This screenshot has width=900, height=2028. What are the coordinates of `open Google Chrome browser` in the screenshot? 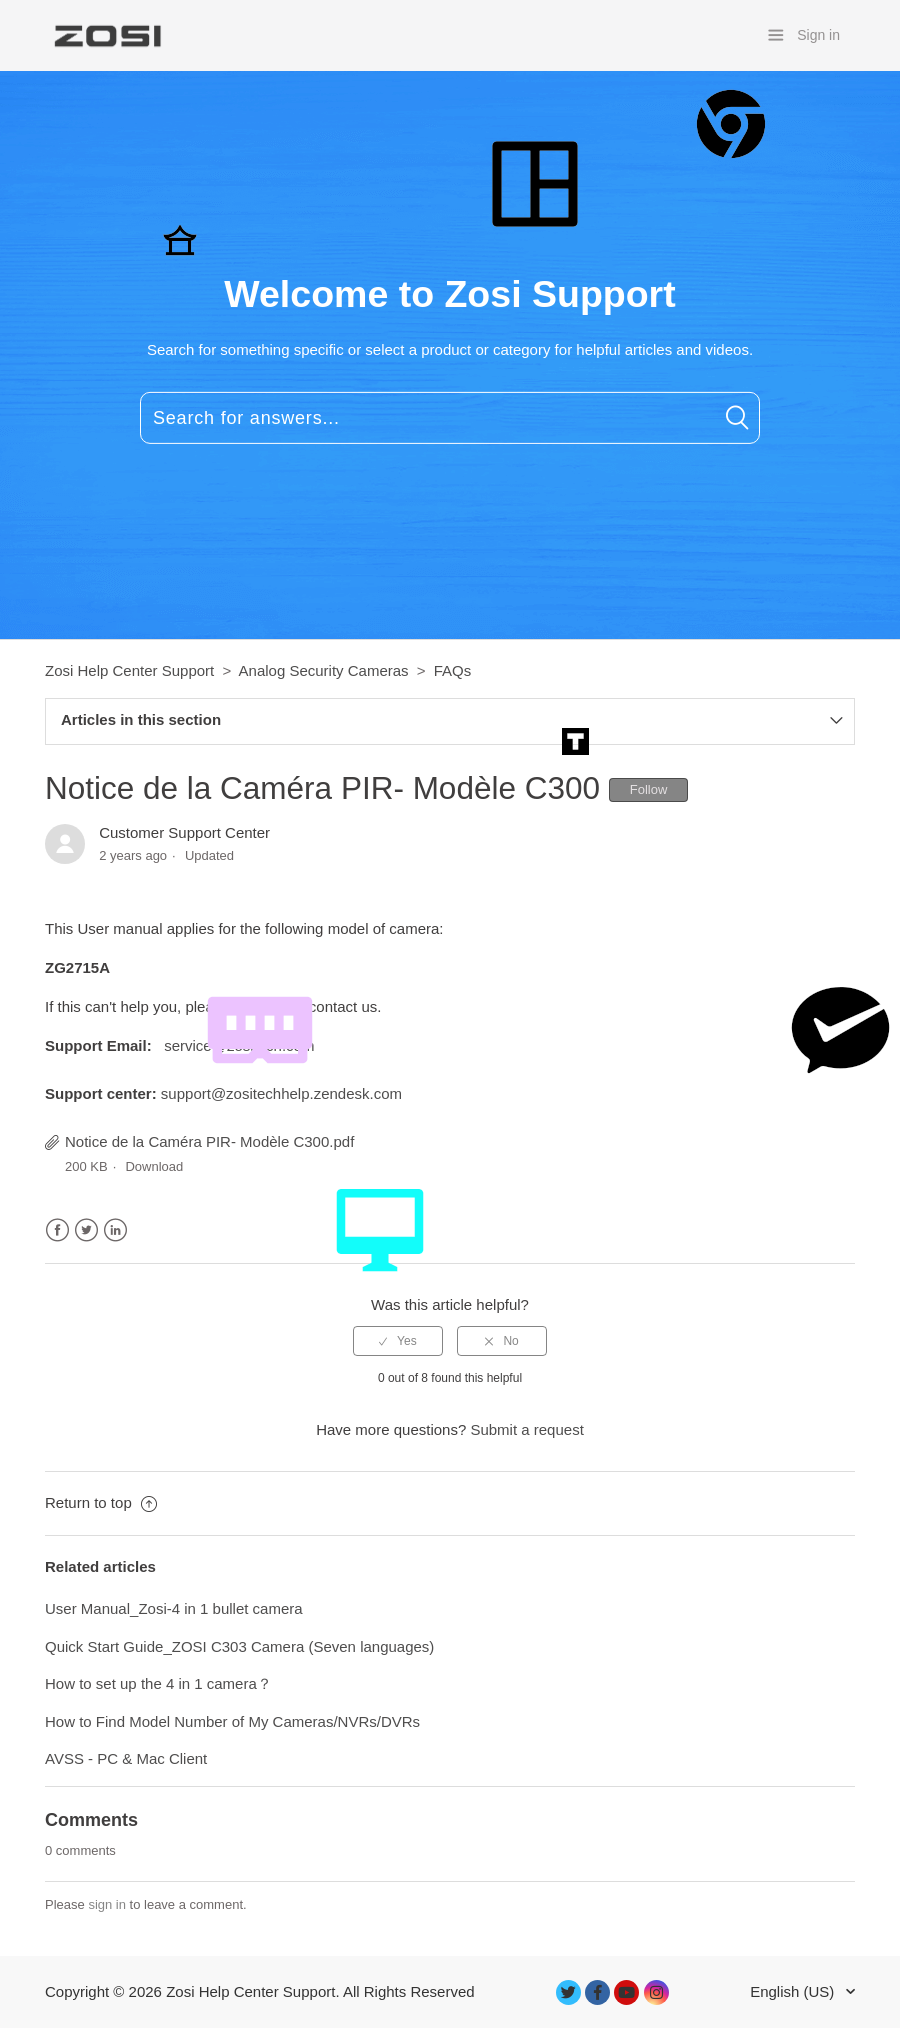 It's located at (731, 124).